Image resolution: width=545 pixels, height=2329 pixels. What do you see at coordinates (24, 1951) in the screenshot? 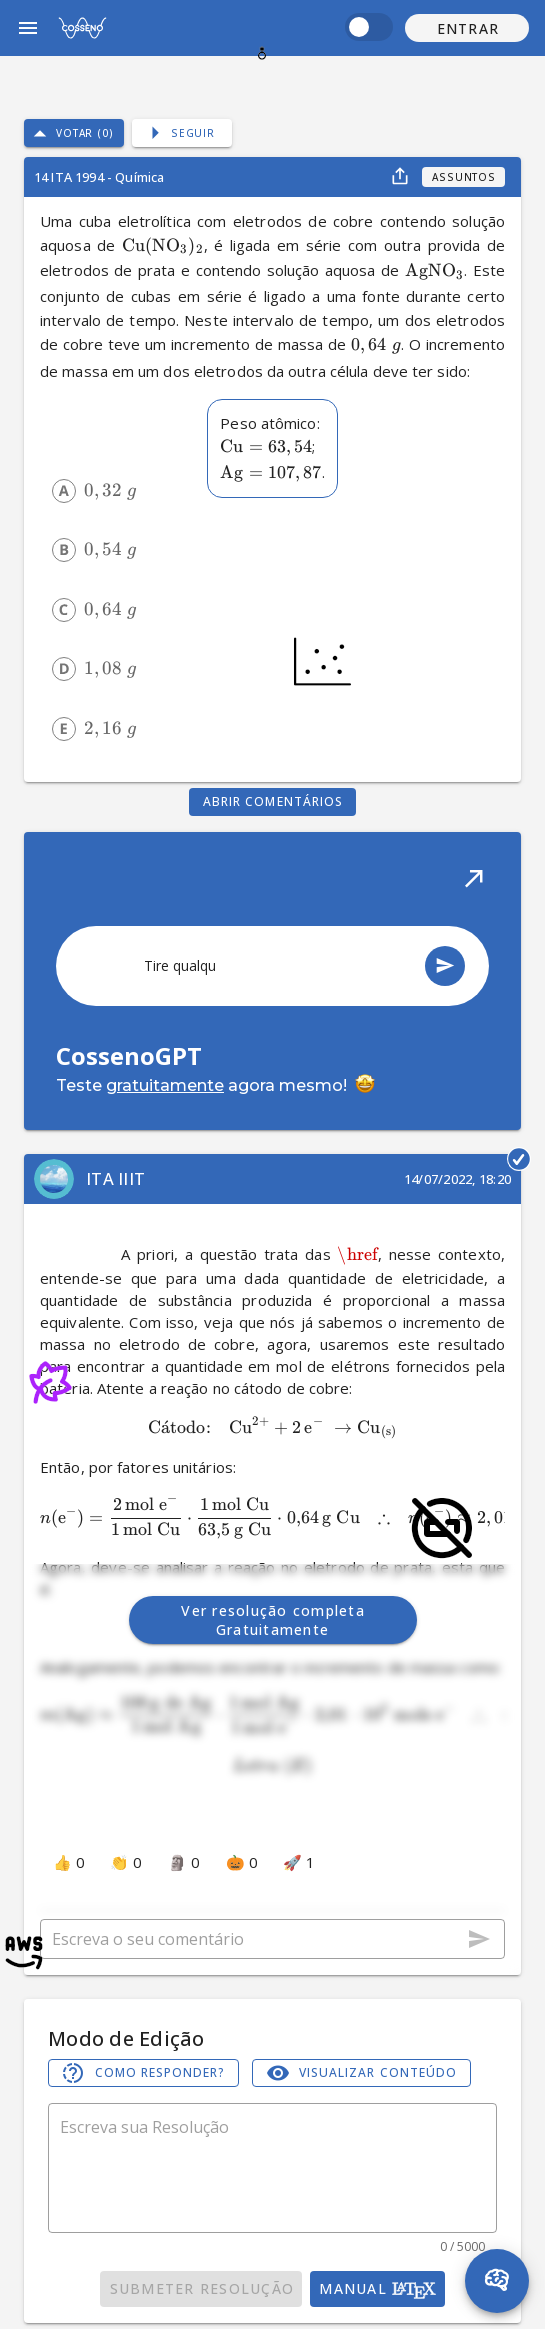
I see `access Amazon Web Services console` at bounding box center [24, 1951].